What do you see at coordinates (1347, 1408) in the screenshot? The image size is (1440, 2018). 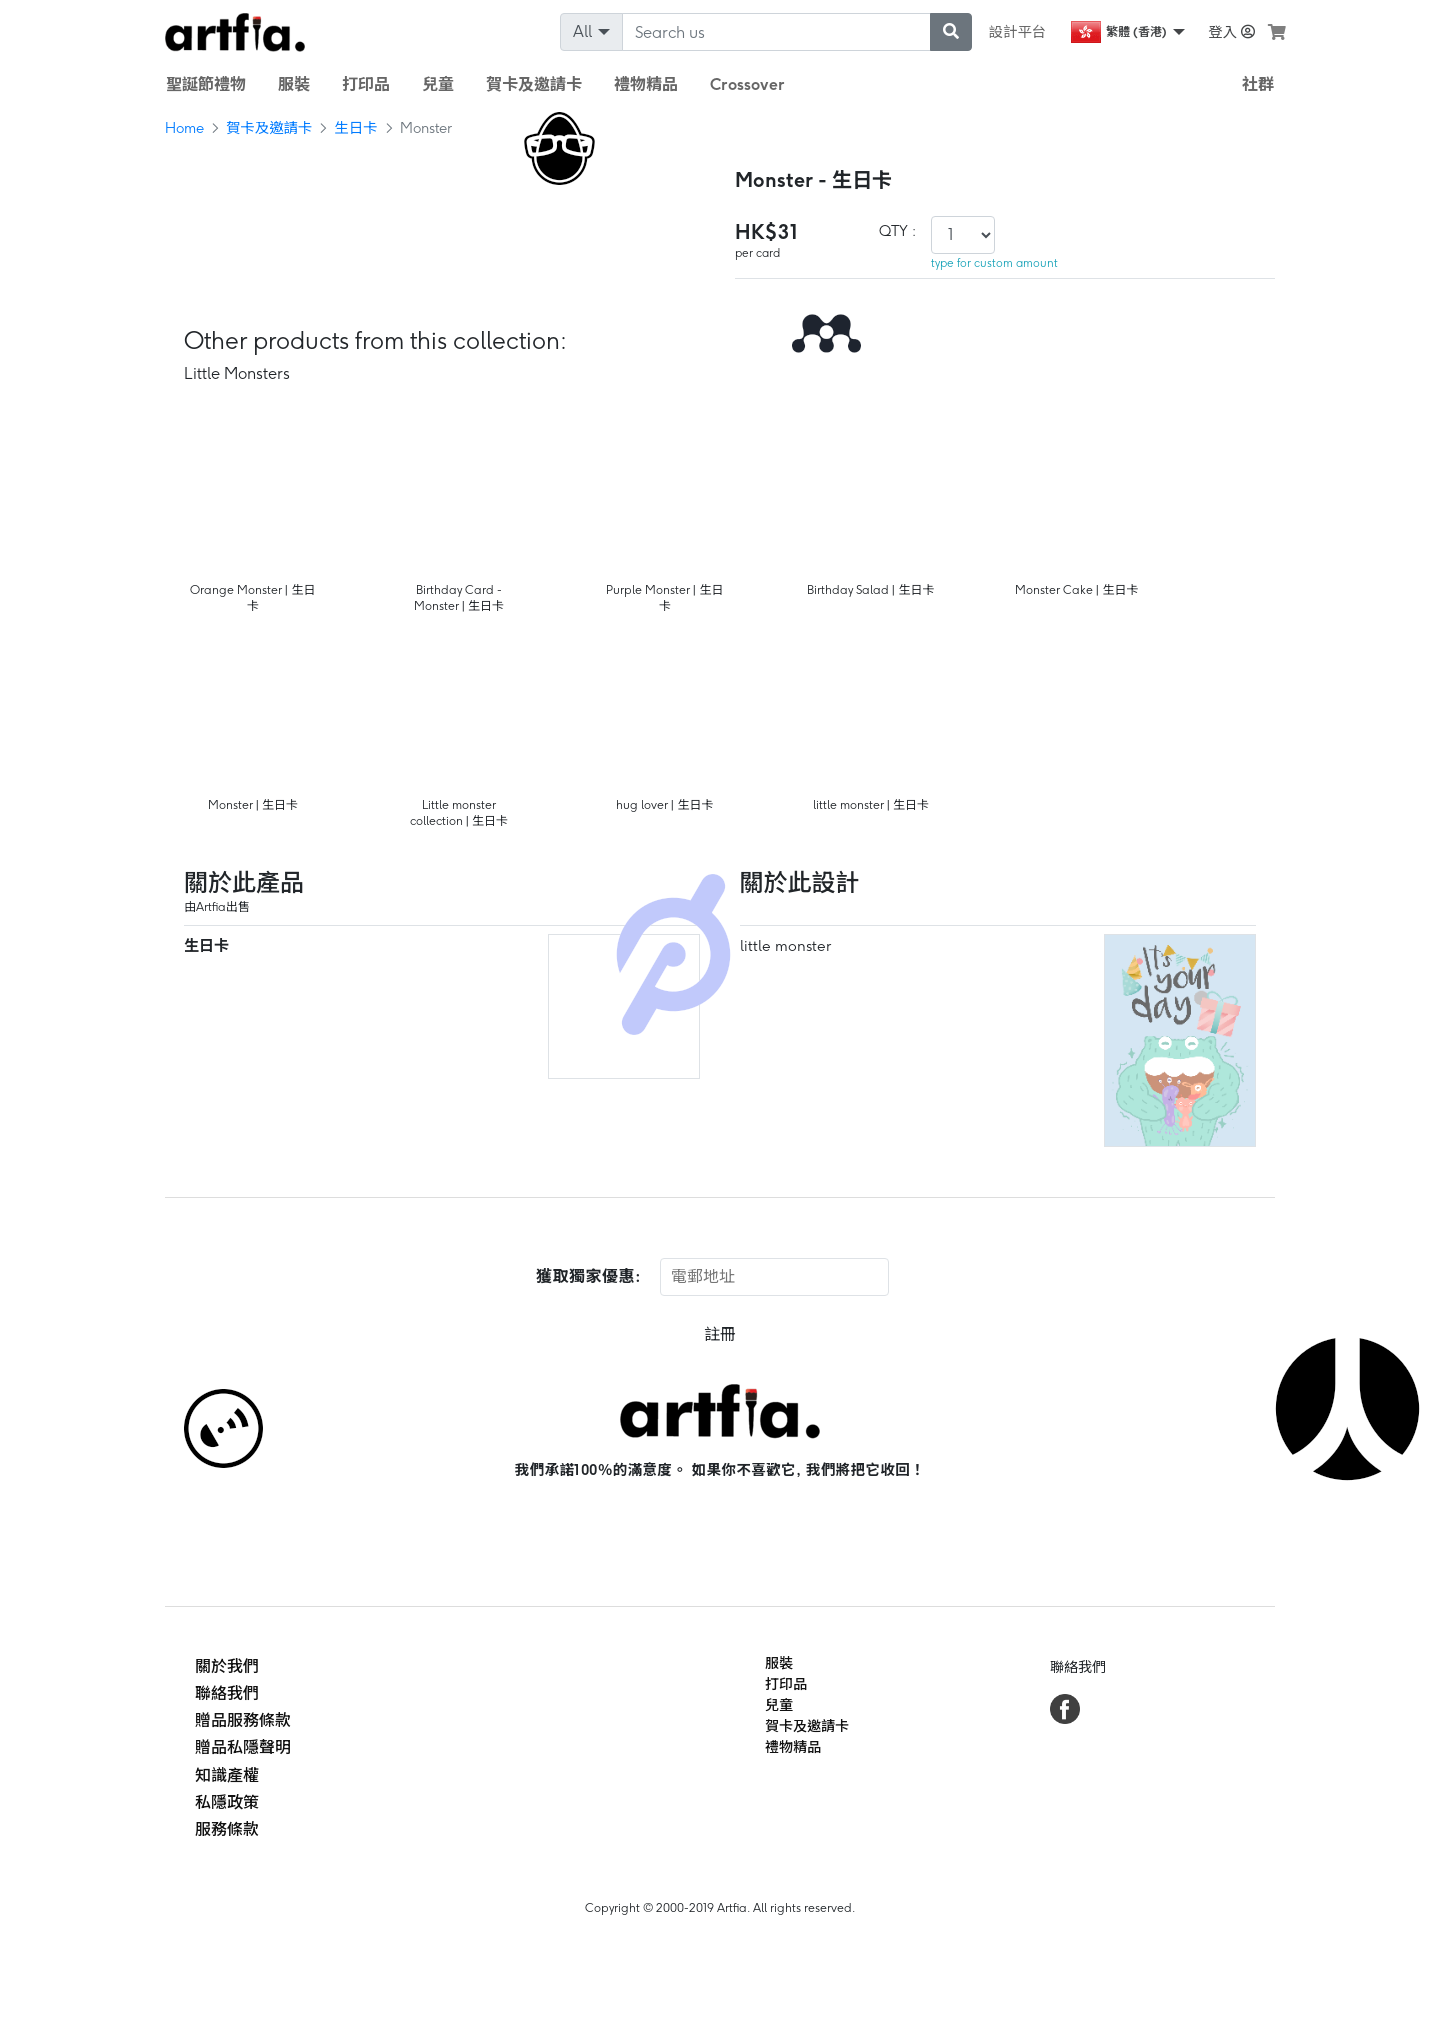 I see `renren social network logo` at bounding box center [1347, 1408].